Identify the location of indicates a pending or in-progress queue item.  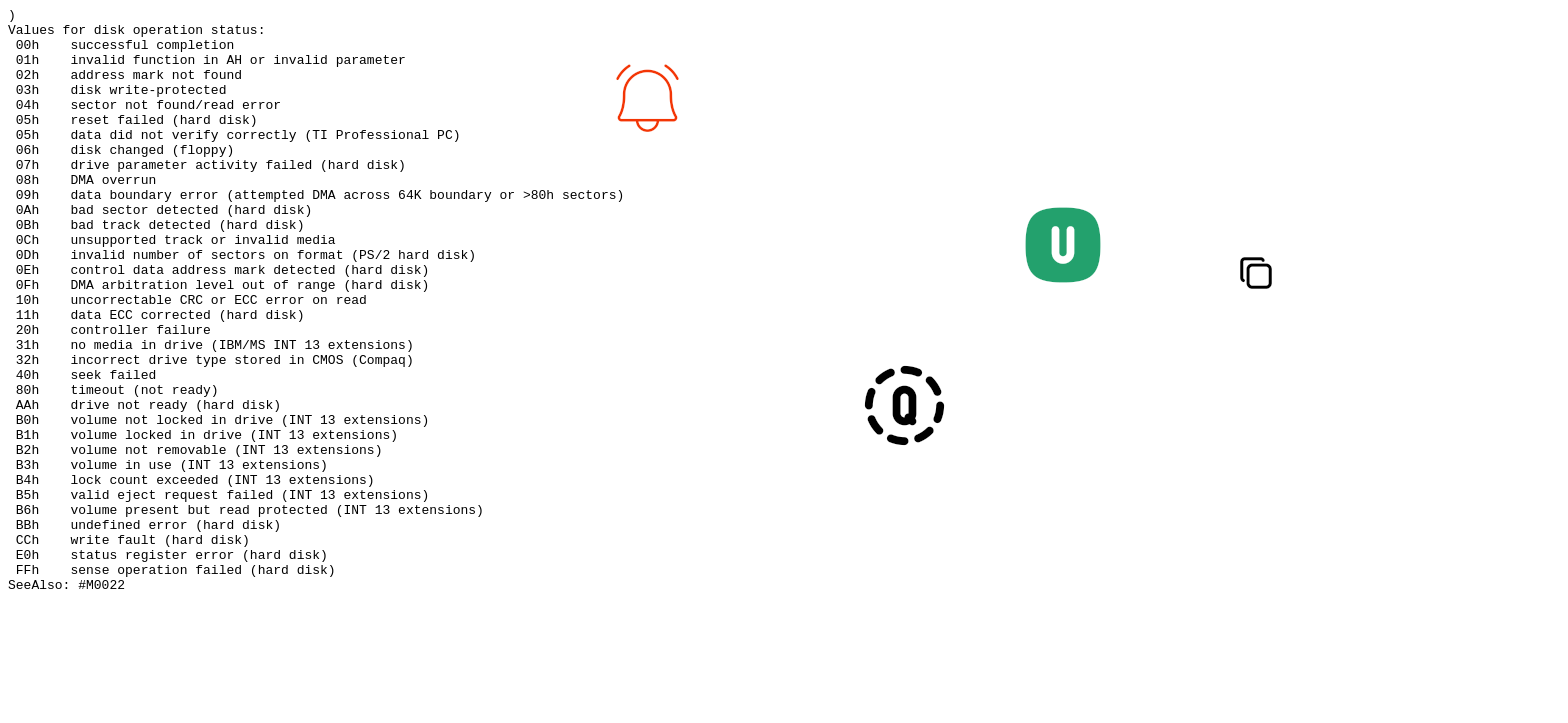
(904, 405).